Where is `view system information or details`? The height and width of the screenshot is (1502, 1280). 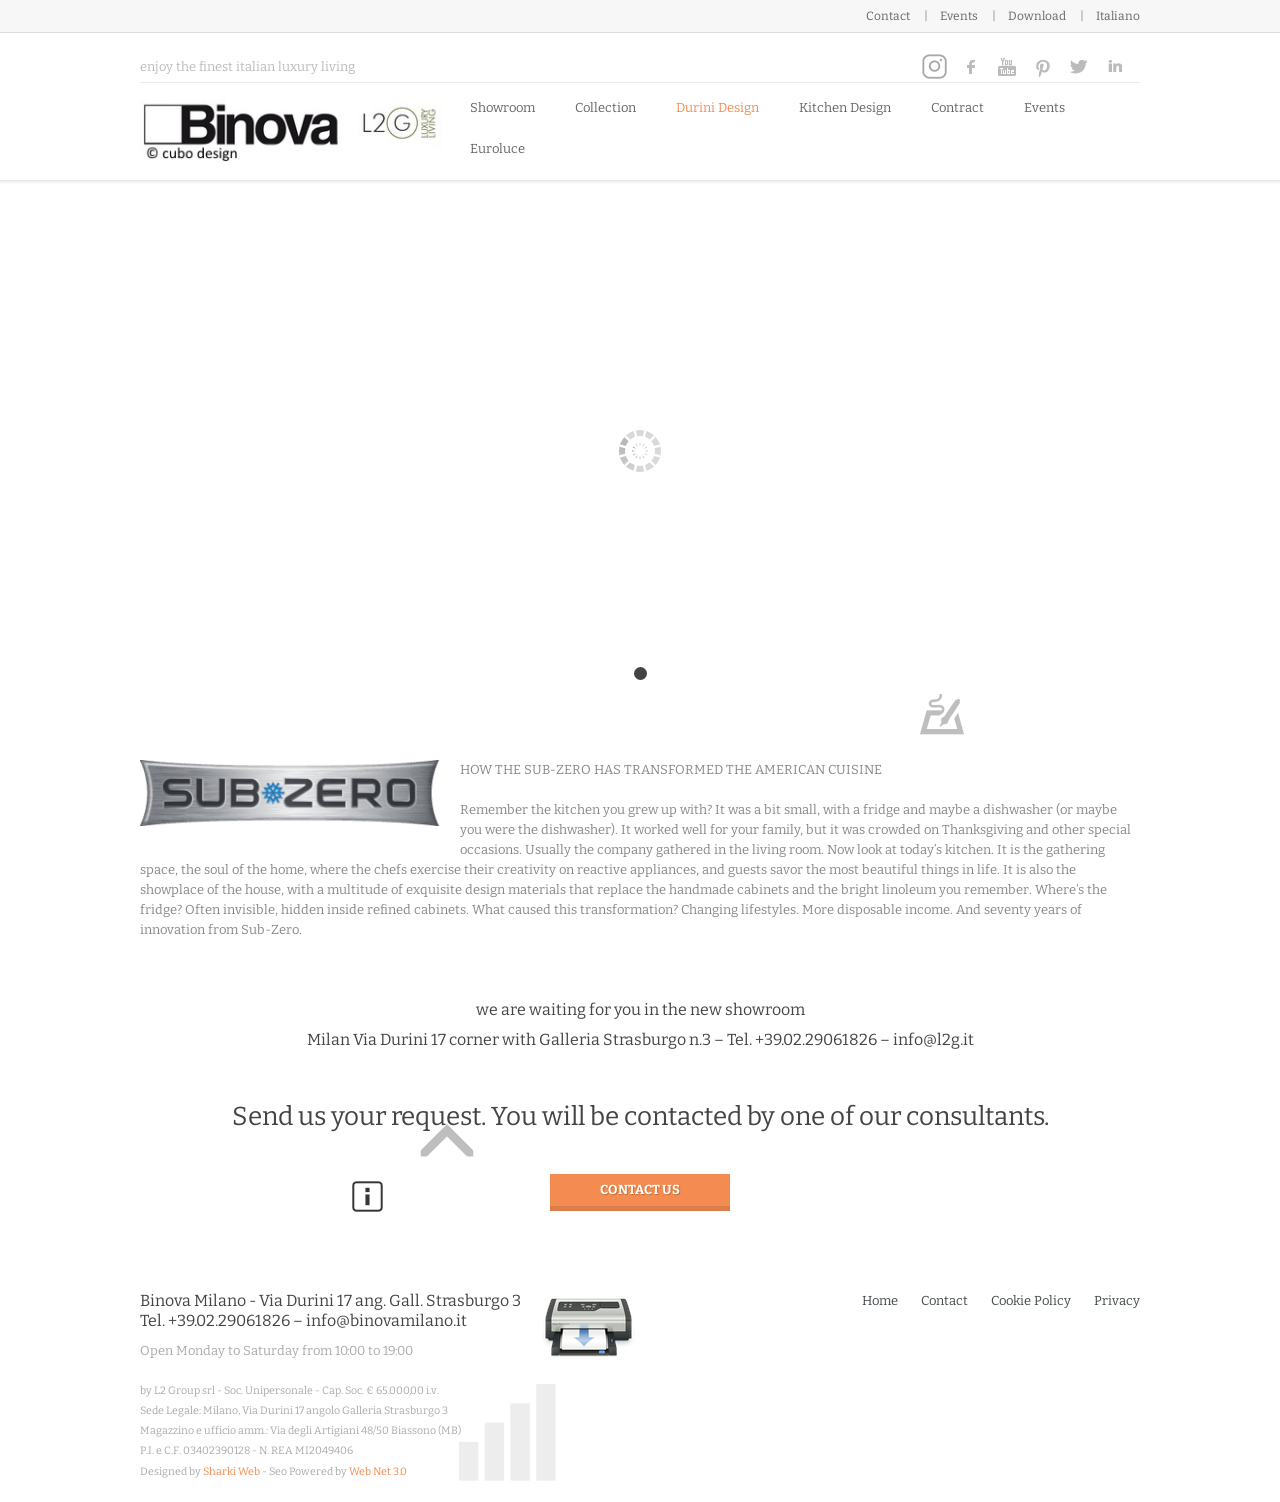
view system information or details is located at coordinates (367, 1196).